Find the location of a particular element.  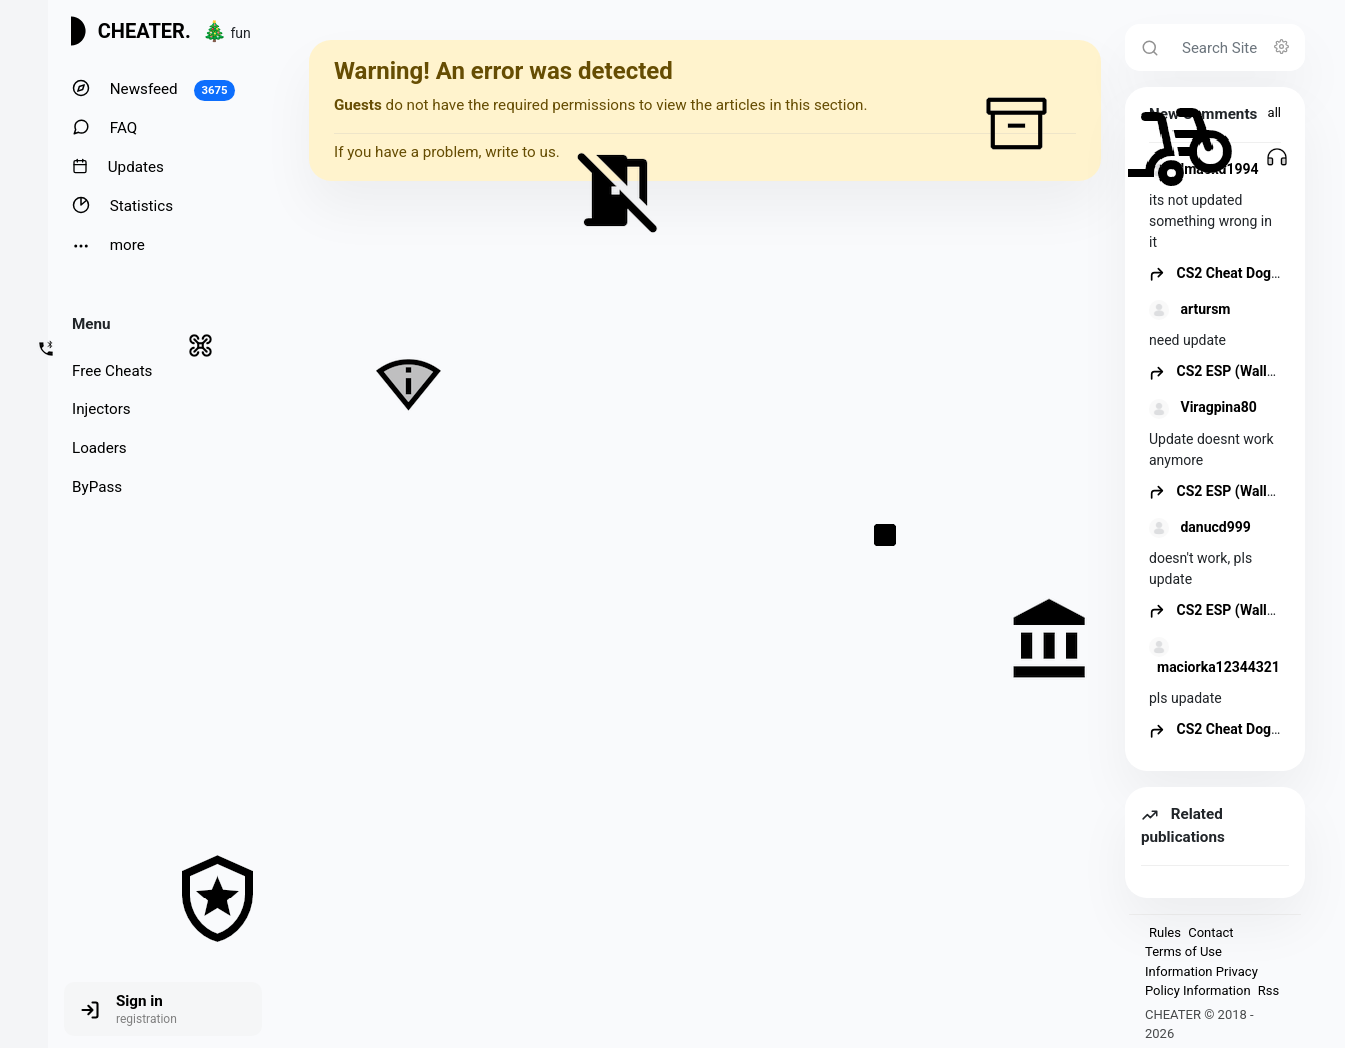

stop media playback is located at coordinates (885, 535).